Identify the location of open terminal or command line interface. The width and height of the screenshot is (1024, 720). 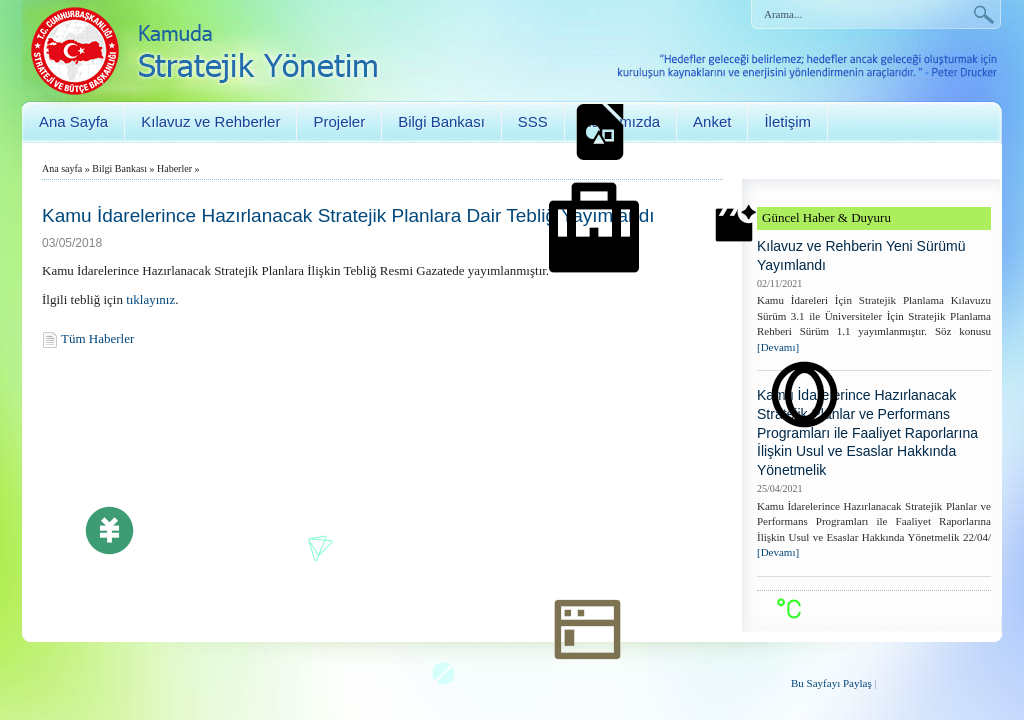
(587, 629).